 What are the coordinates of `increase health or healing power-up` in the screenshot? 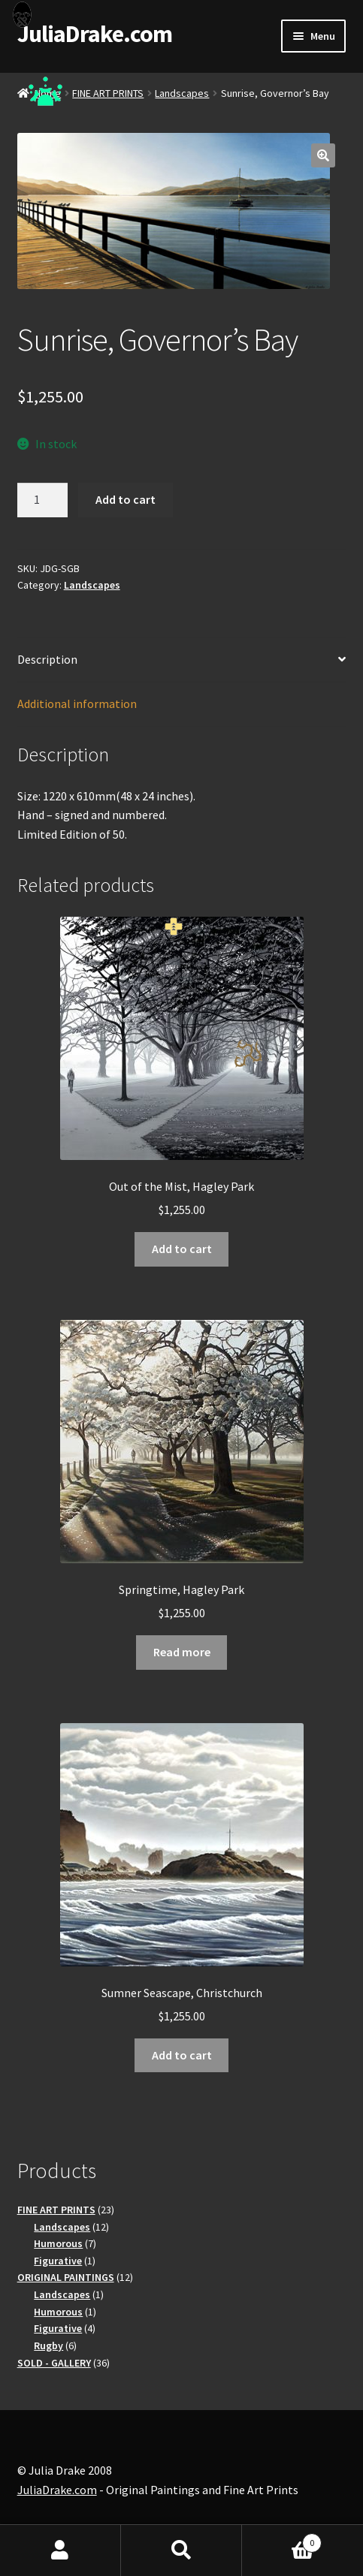 It's located at (174, 926).